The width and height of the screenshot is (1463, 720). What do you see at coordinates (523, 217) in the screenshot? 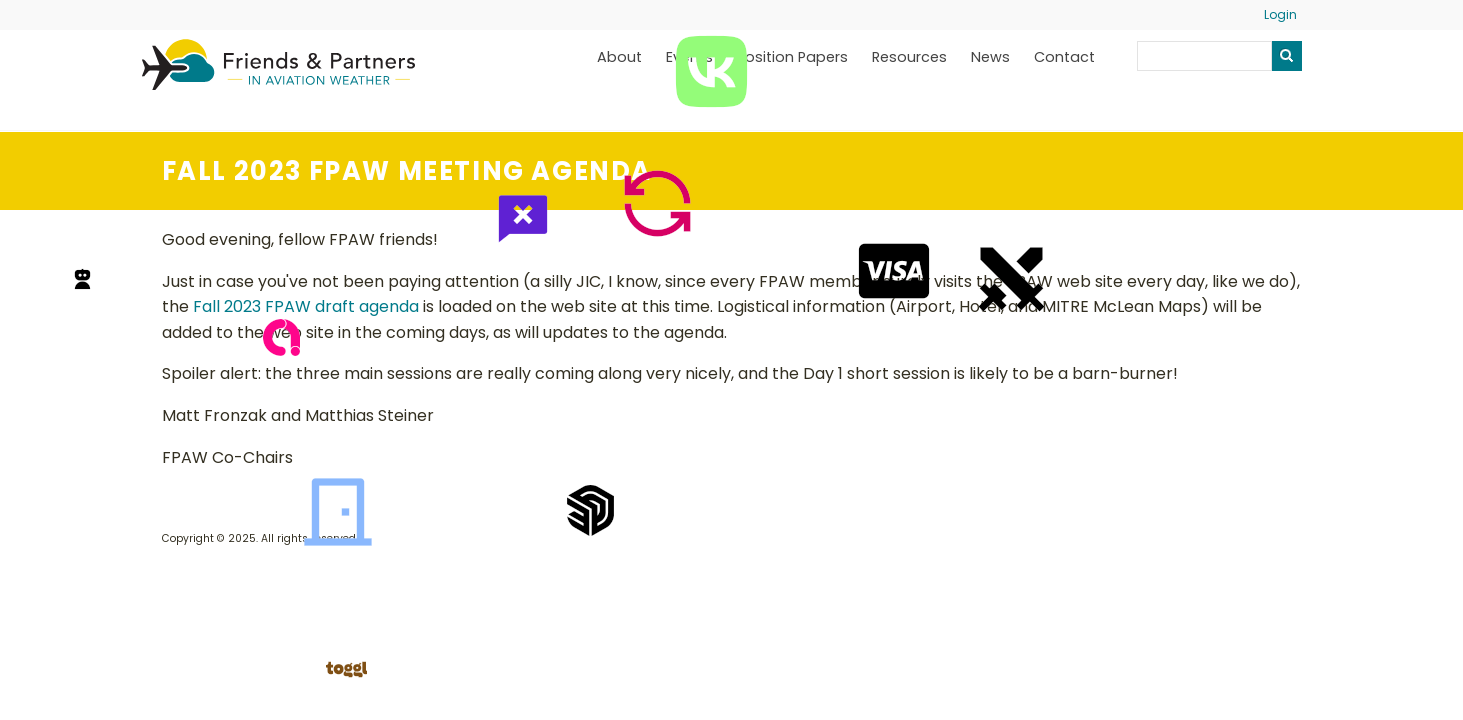
I see `delete a conversation` at bounding box center [523, 217].